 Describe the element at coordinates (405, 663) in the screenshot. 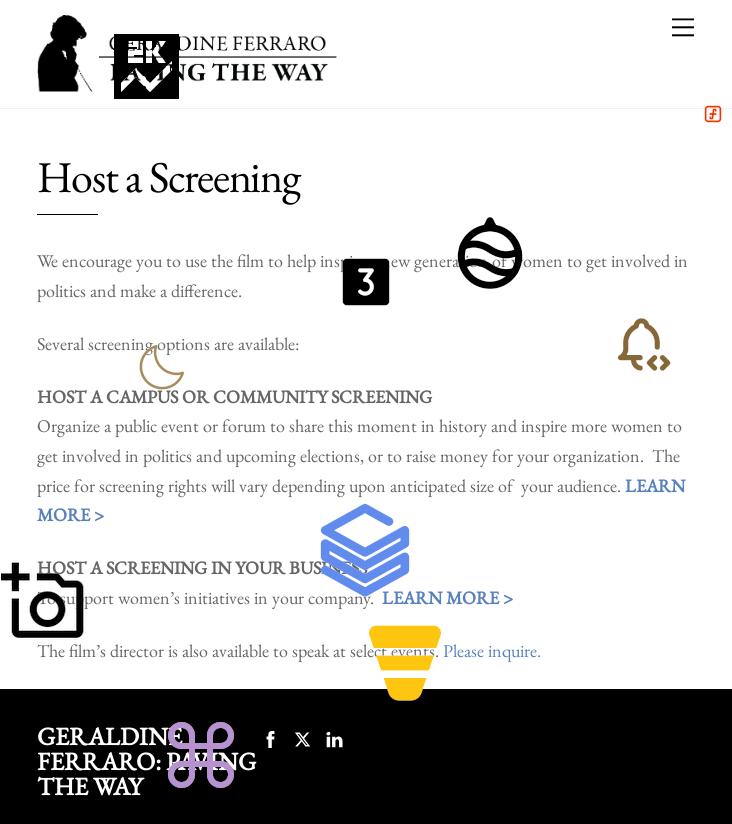

I see `view sales funnel analytics` at that location.